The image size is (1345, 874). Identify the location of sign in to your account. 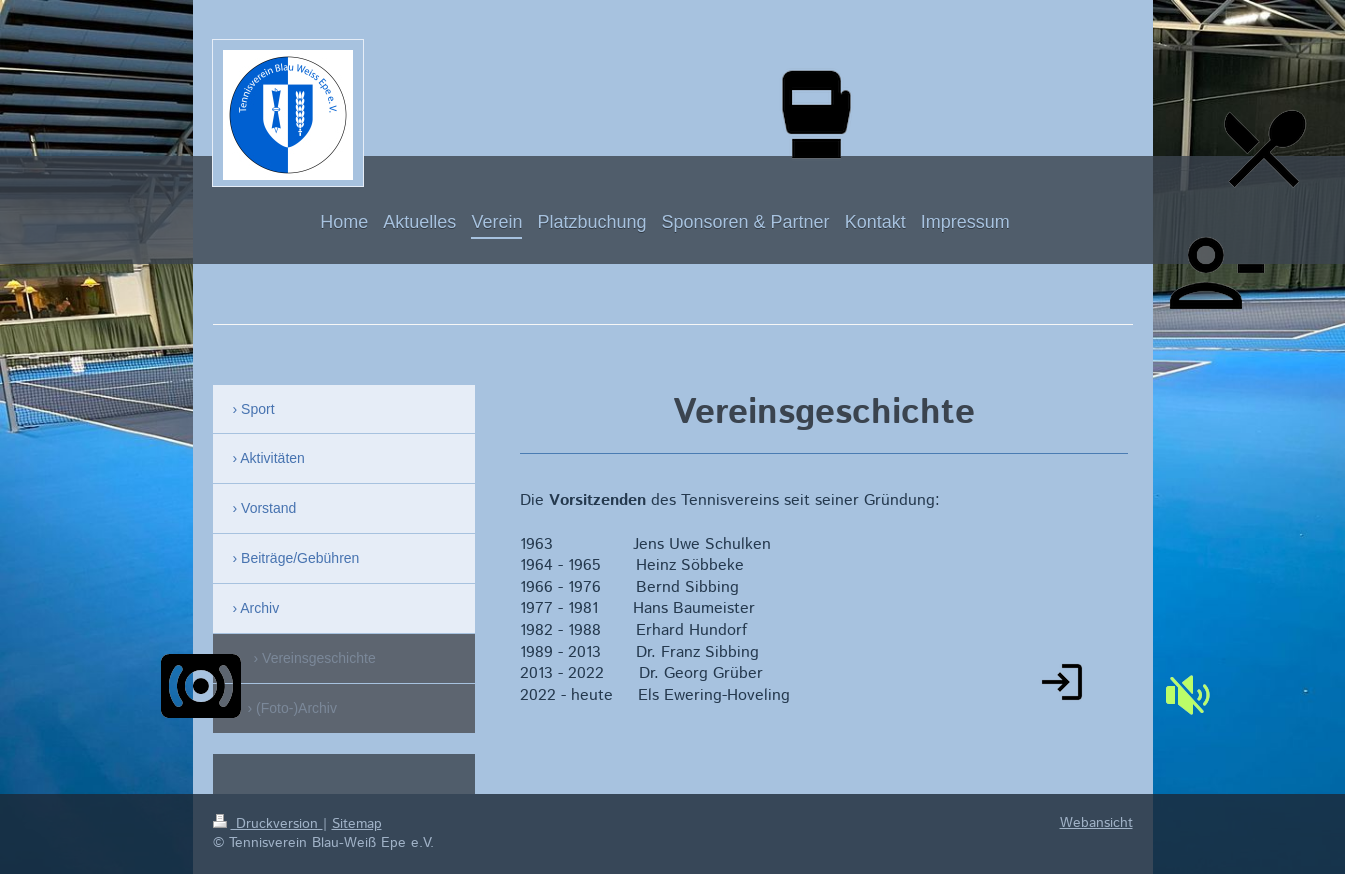
(1062, 682).